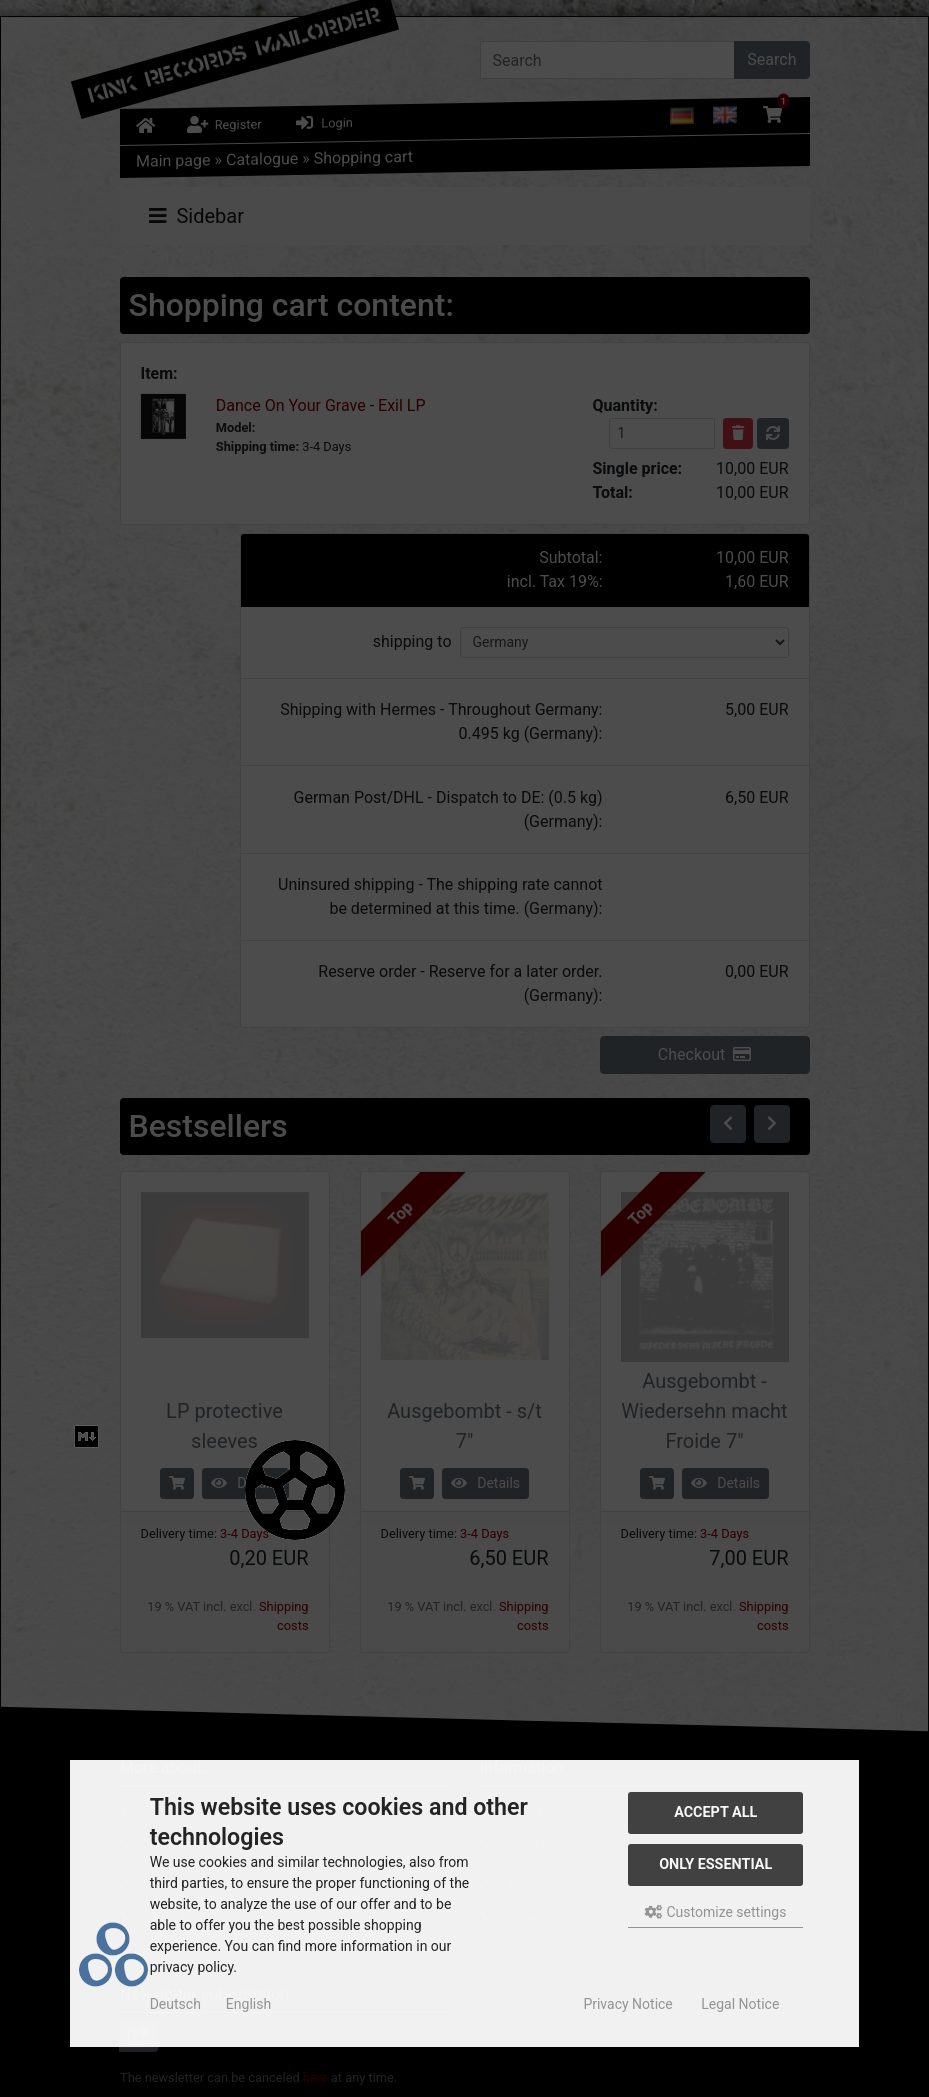 The image size is (929, 2097). I want to click on getx state management framework logo, so click(113, 1954).